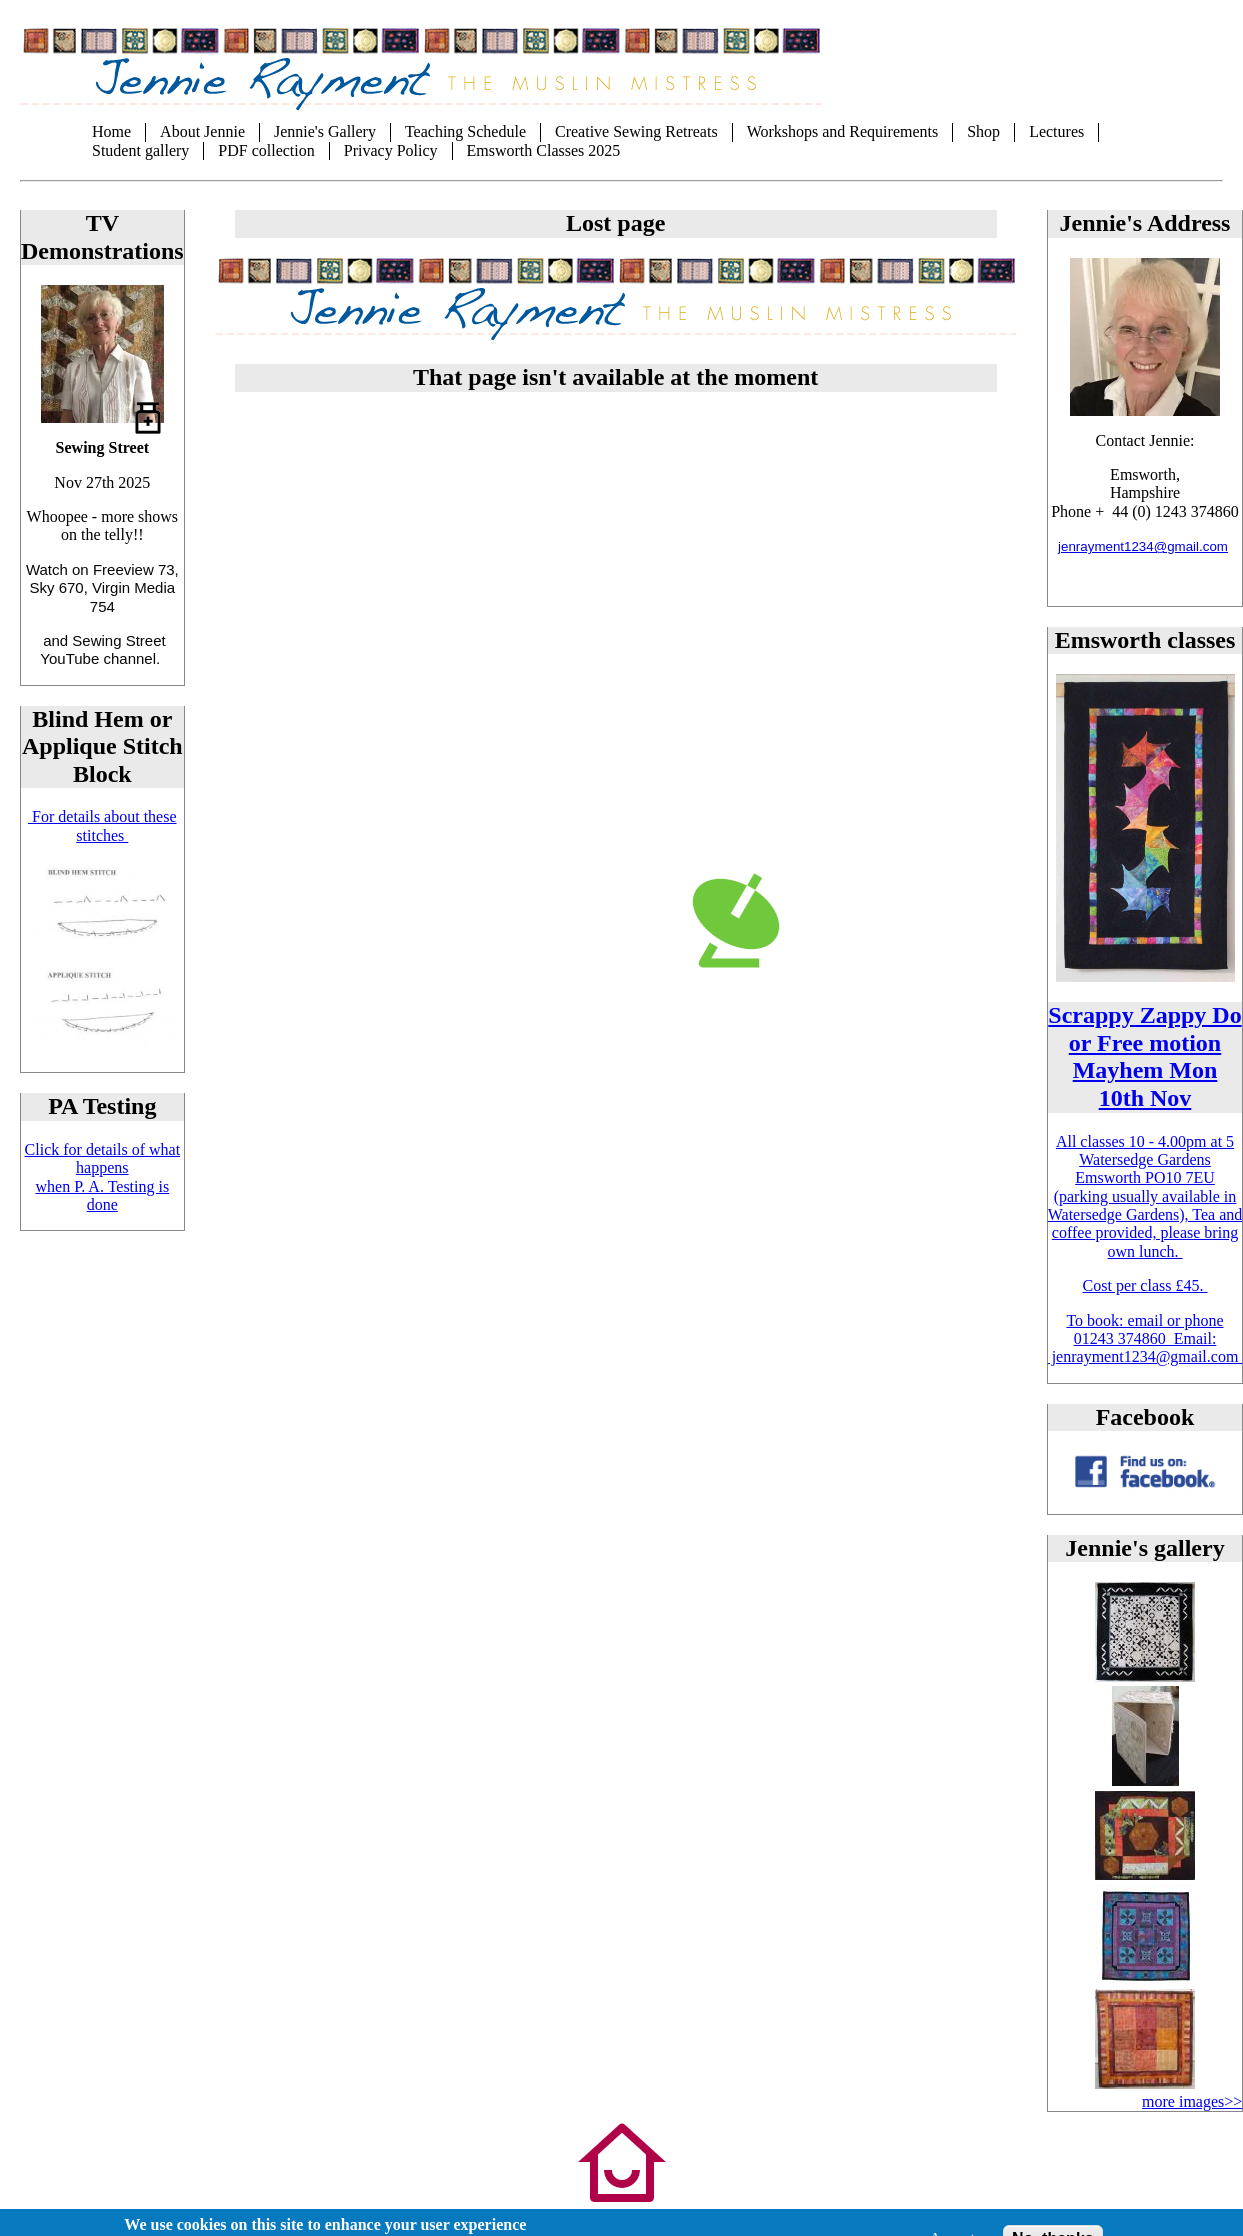 The height and width of the screenshot is (2236, 1243). I want to click on view medication information, so click(148, 418).